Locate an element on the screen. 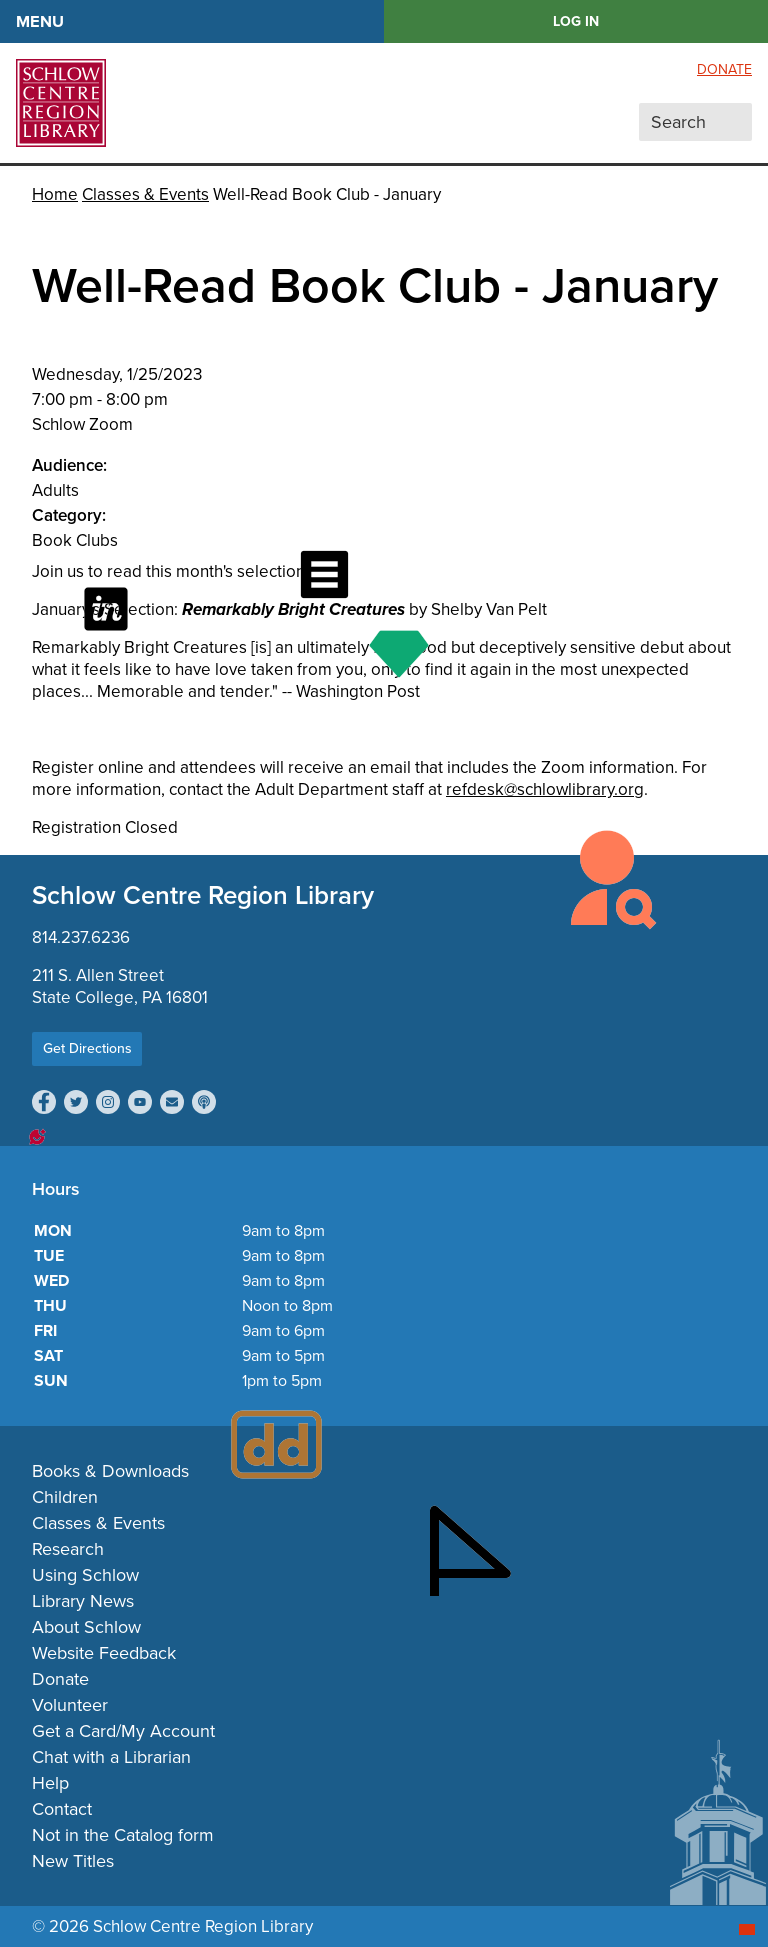 The width and height of the screenshot is (768, 1947). deploy dog logo - a deployment automation service is located at coordinates (276, 1444).